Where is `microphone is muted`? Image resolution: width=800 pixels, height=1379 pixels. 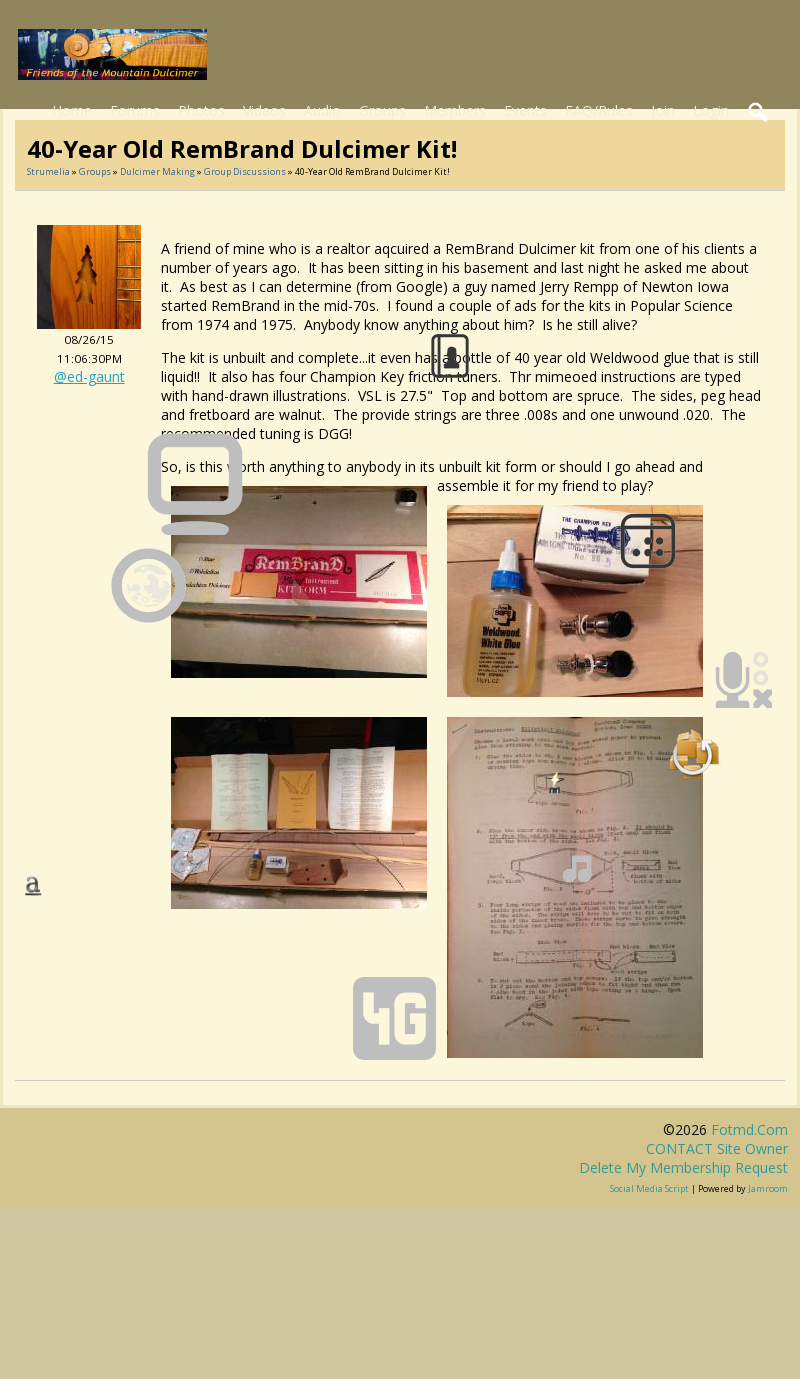 microphone is muted is located at coordinates (742, 678).